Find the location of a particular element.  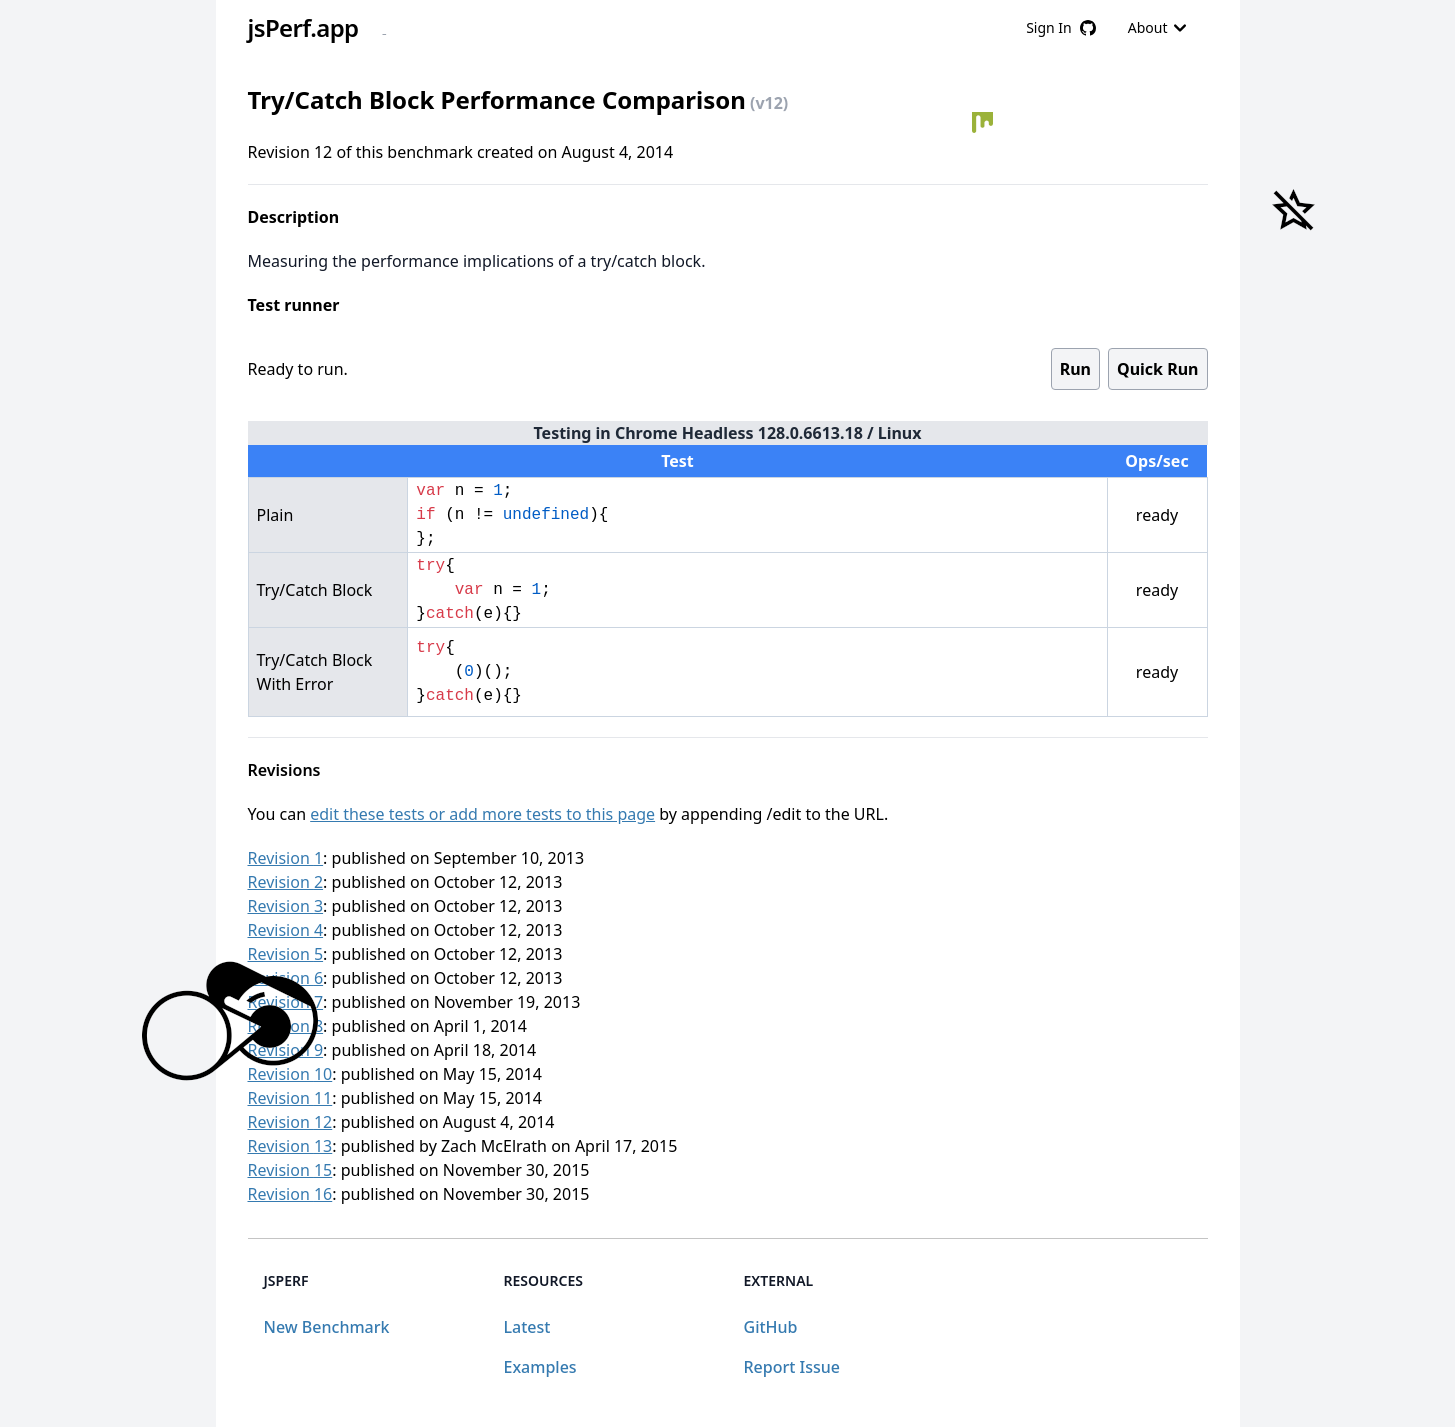

disable or remove from favorites is located at coordinates (1293, 210).